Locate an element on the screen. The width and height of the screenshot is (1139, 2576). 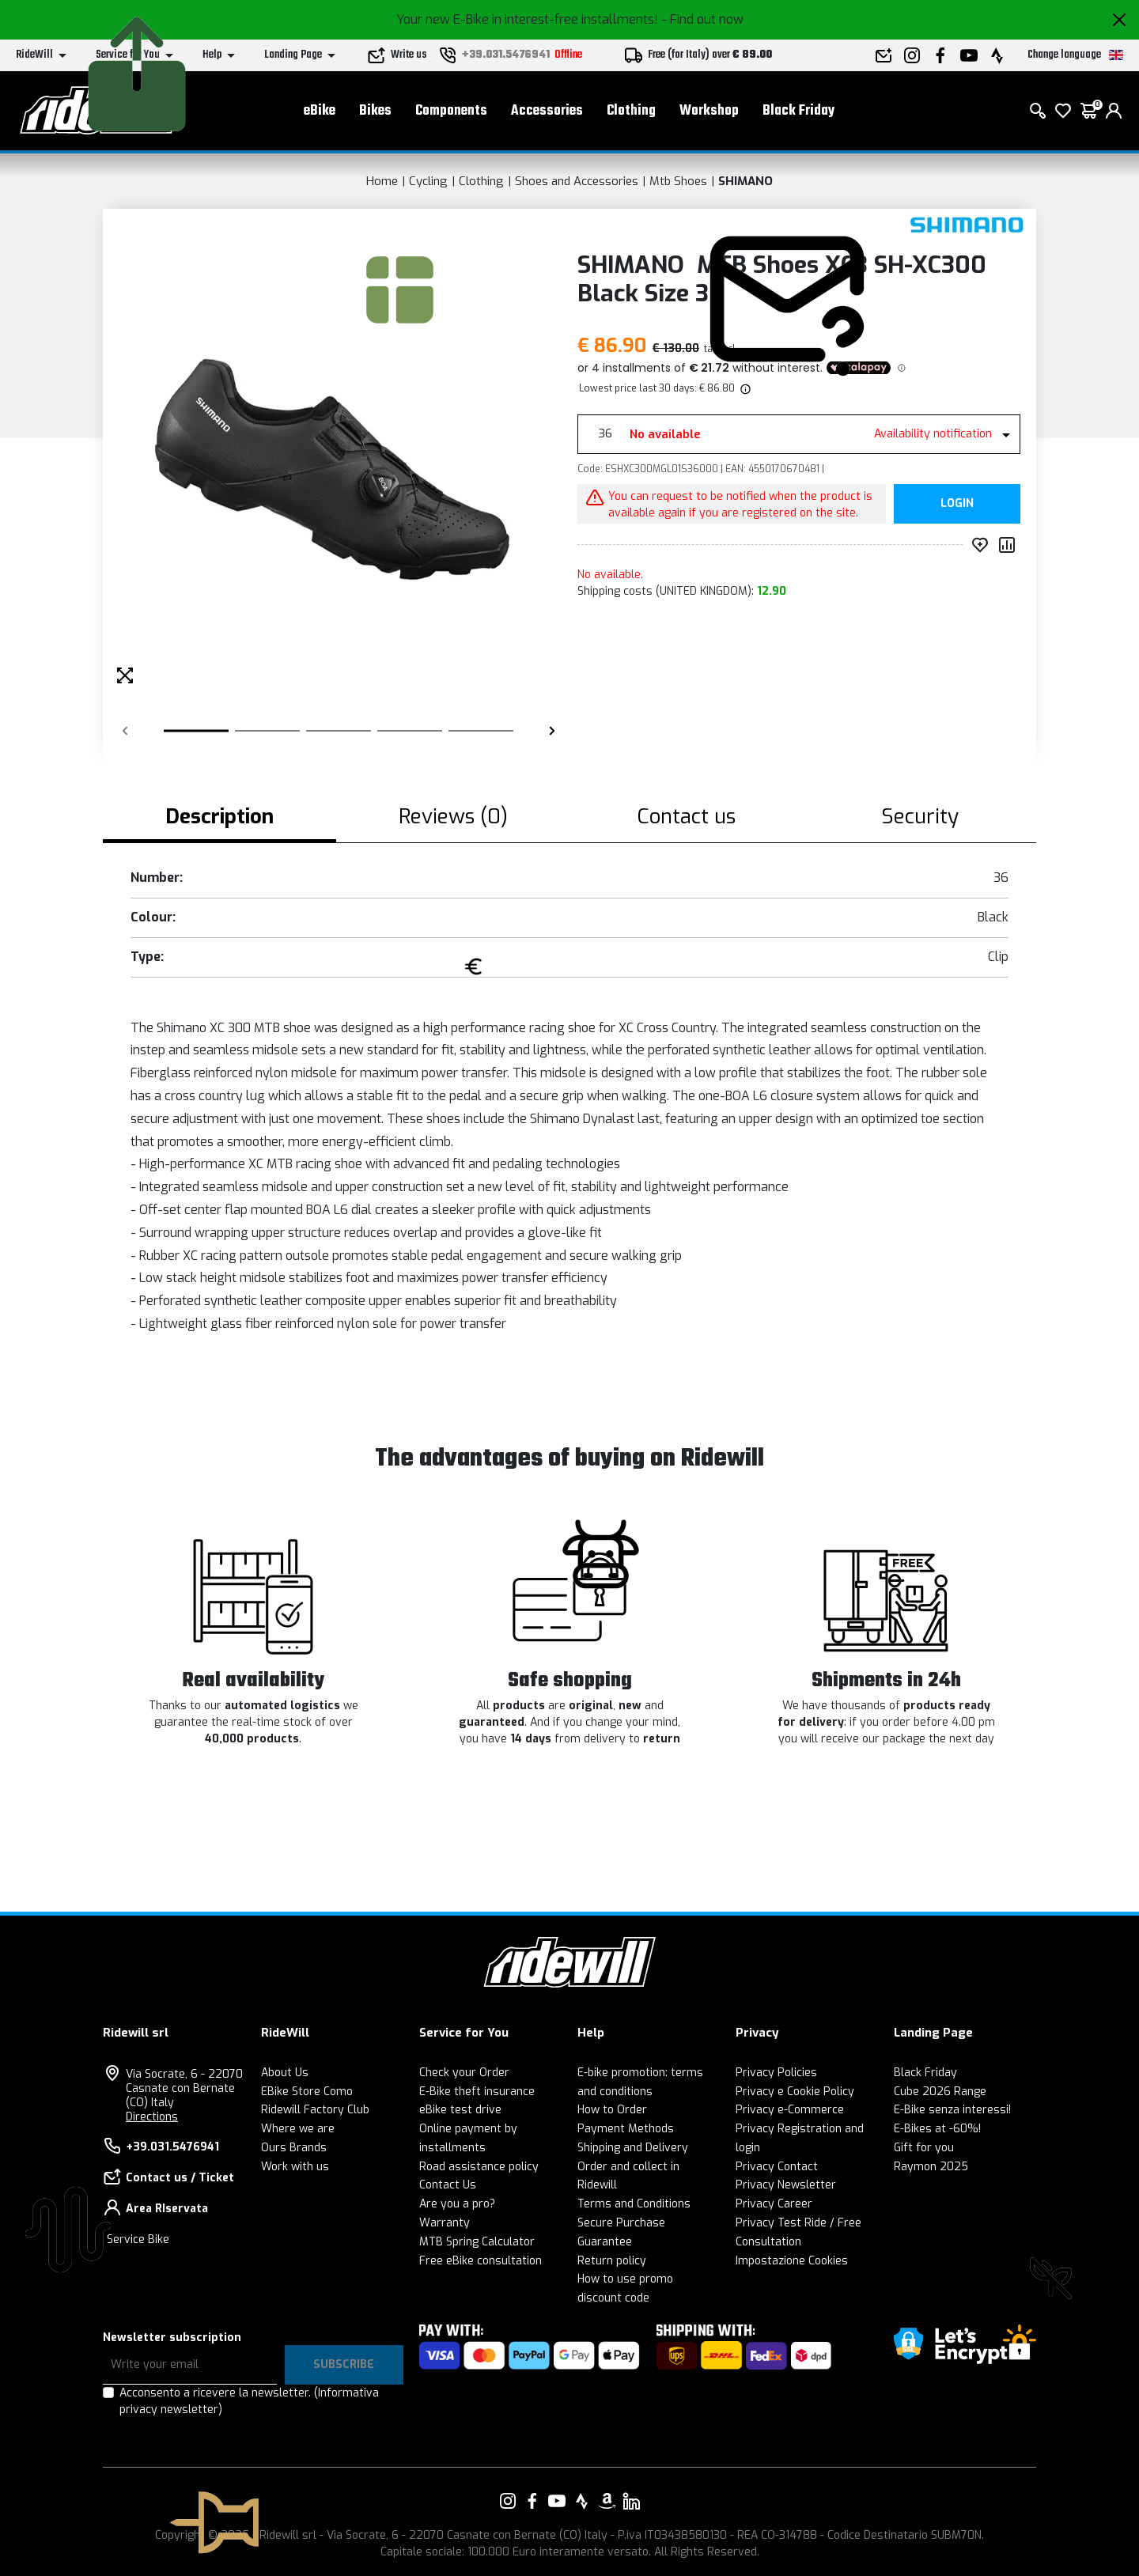
export or upload a file is located at coordinates (137, 78).